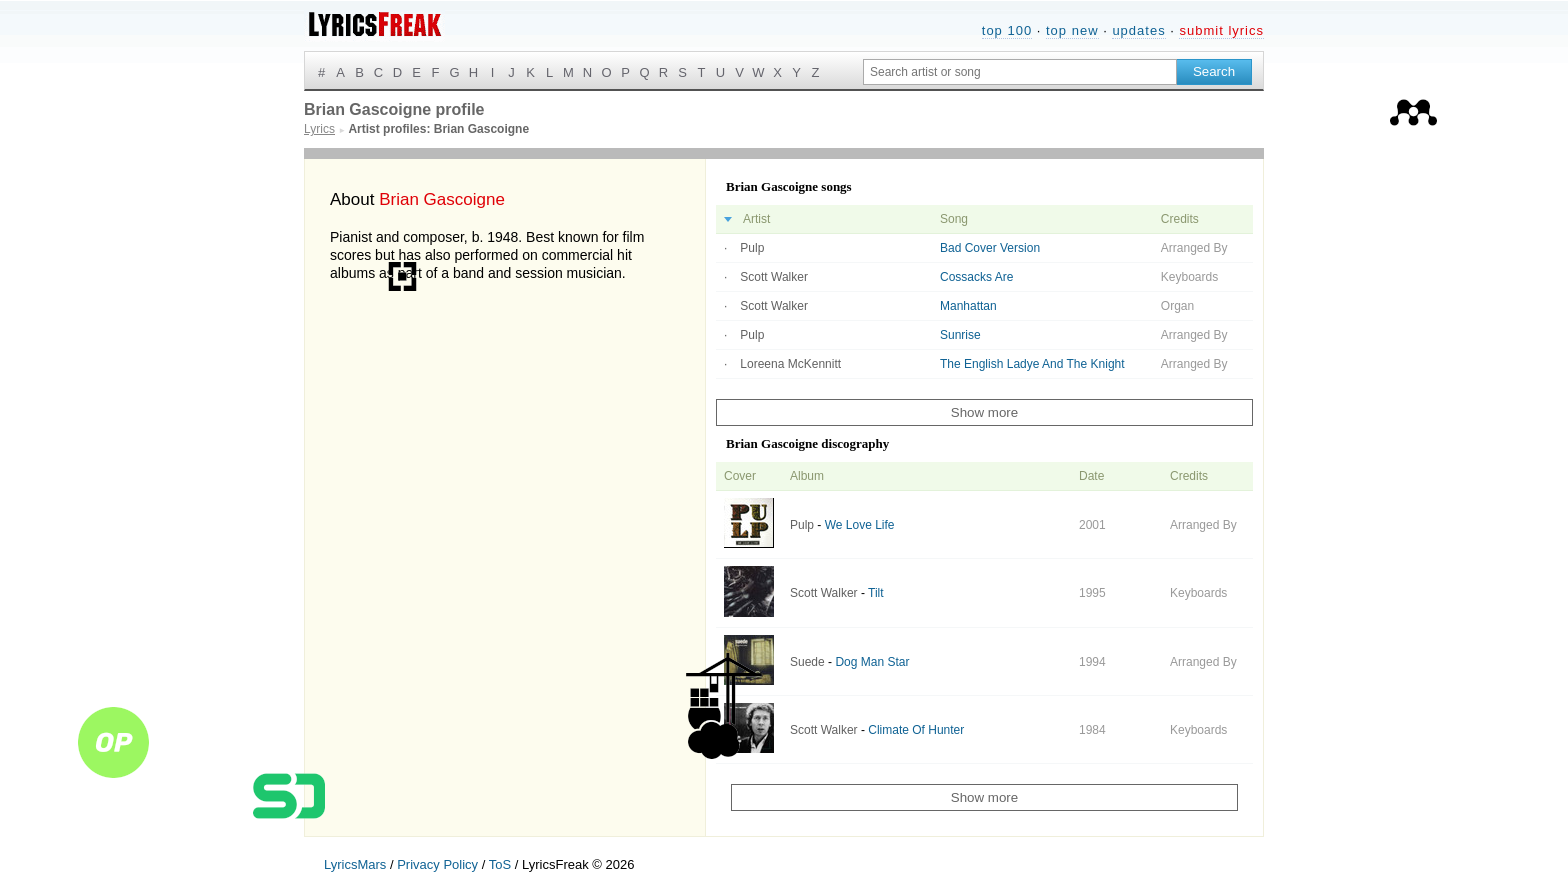  Describe the element at coordinates (724, 706) in the screenshot. I see `open portainer container management dashboard` at that location.